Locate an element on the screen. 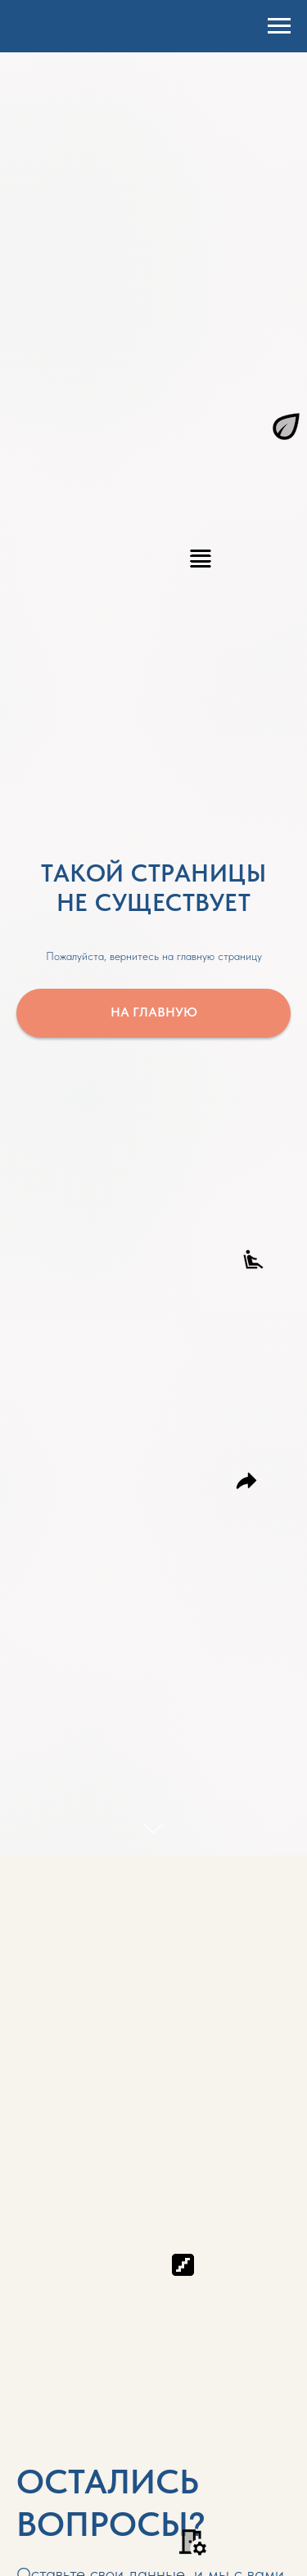  adjust room or space preferences is located at coordinates (192, 2542).